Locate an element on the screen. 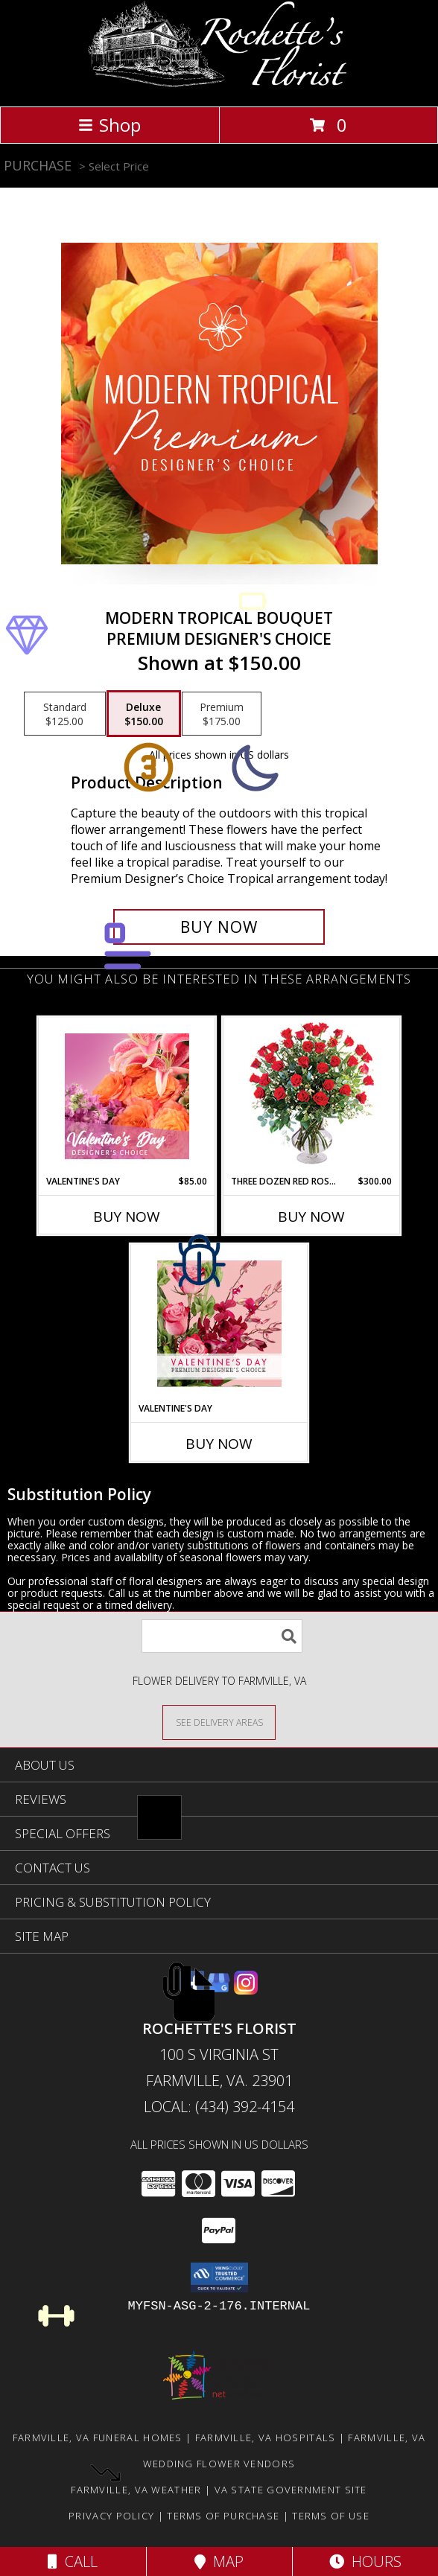 This screenshot has width=438, height=2576. step 3 in a multi-step process is located at coordinates (148, 767).